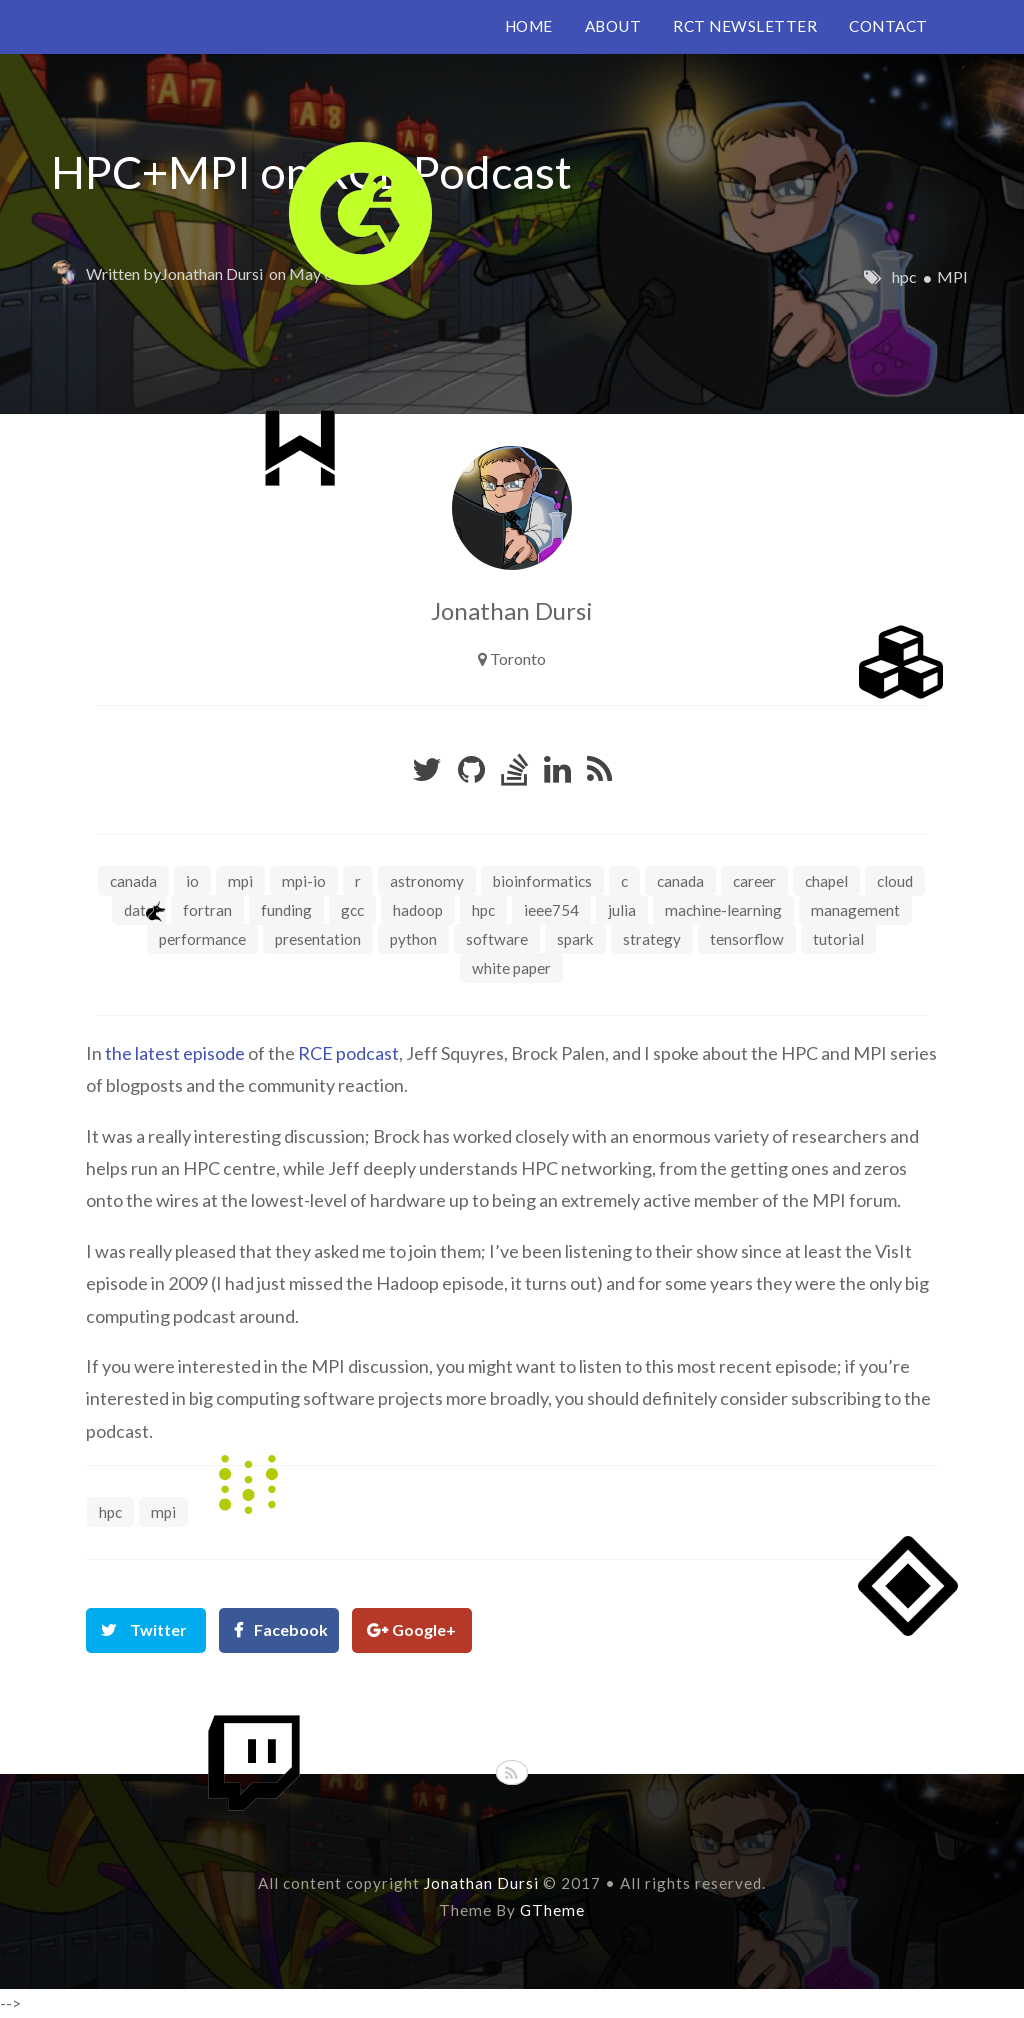  Describe the element at coordinates (248, 1484) in the screenshot. I see `open weights & biases dashboard` at that location.